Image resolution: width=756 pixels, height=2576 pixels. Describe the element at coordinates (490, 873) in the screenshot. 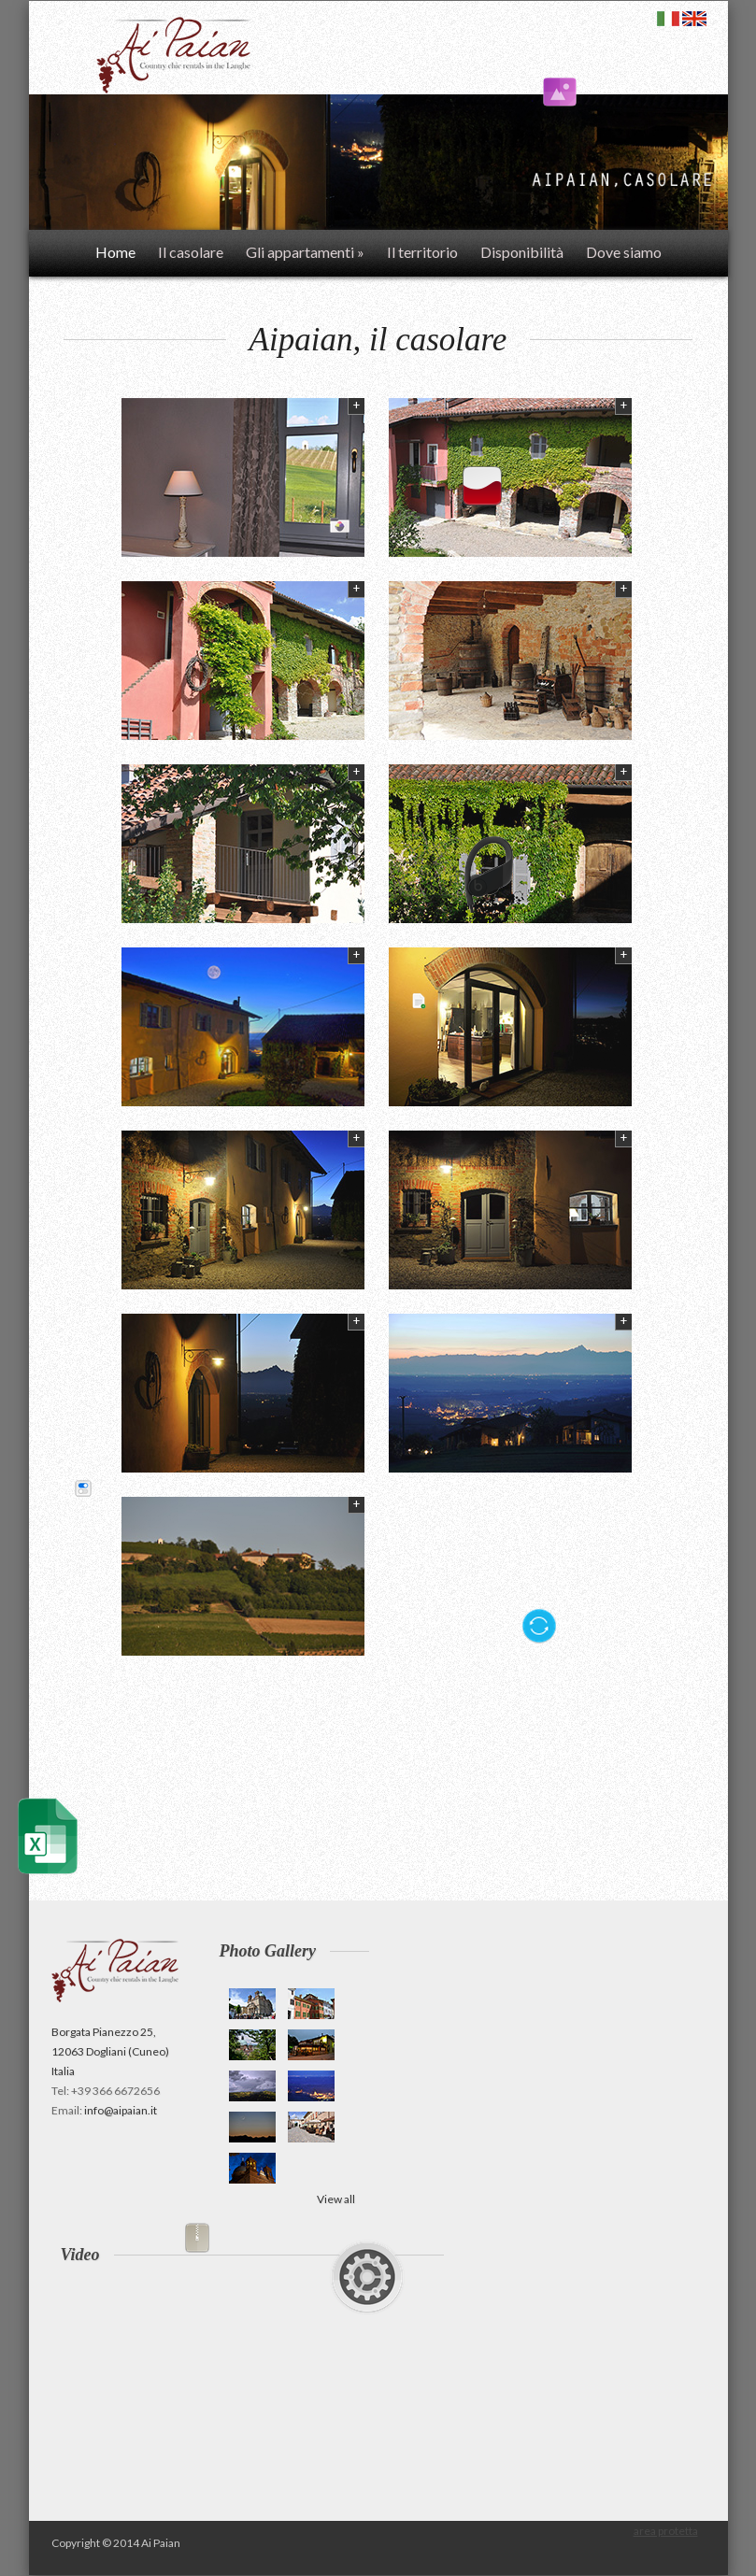

I see `beats powerbeats wireless earphone device` at that location.